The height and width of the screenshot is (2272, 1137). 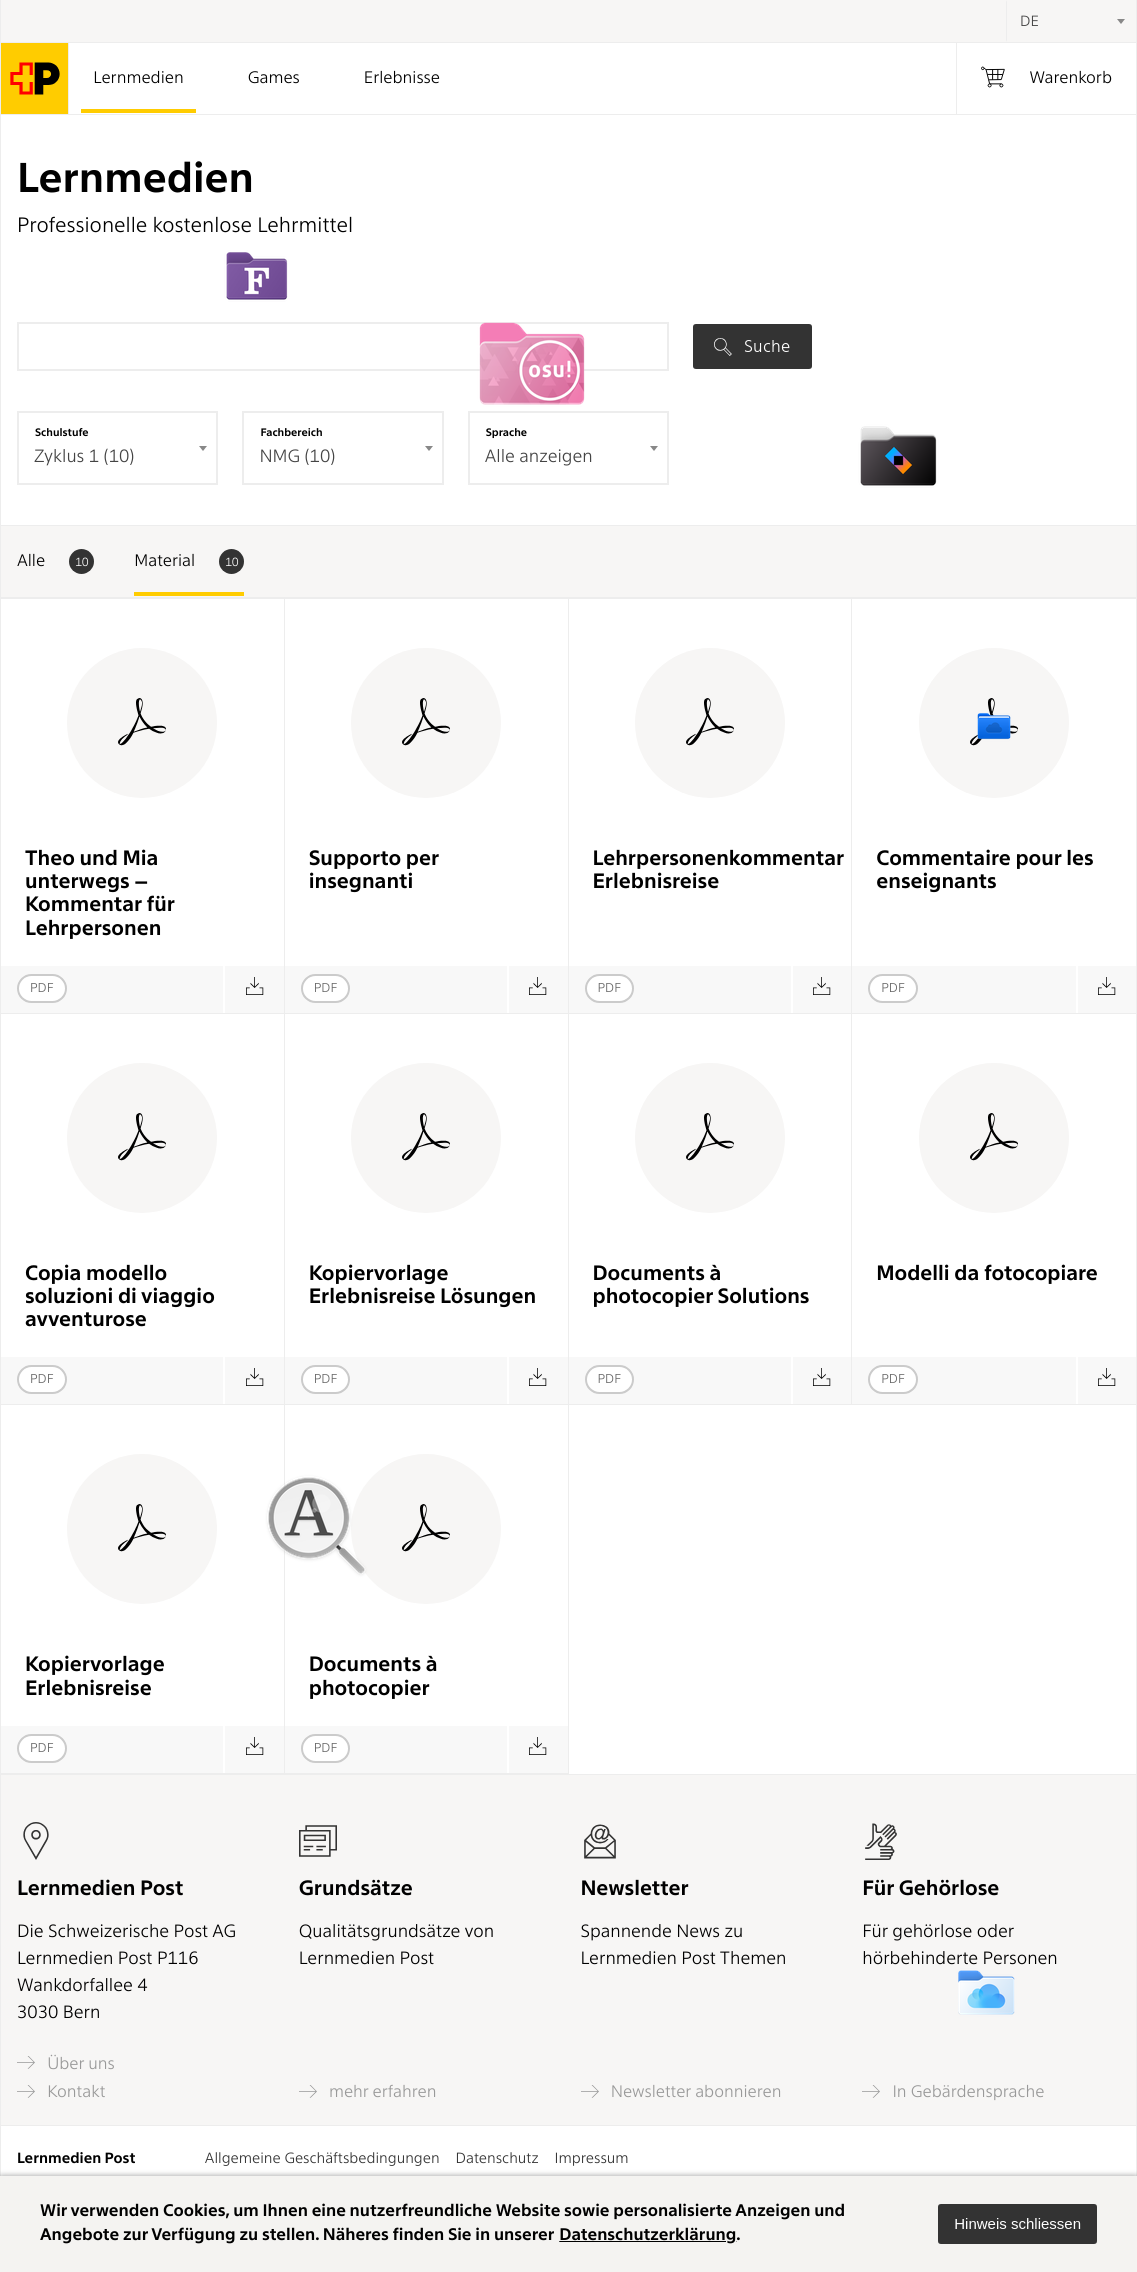 I want to click on open iCloud Drive folder, so click(x=986, y=1994).